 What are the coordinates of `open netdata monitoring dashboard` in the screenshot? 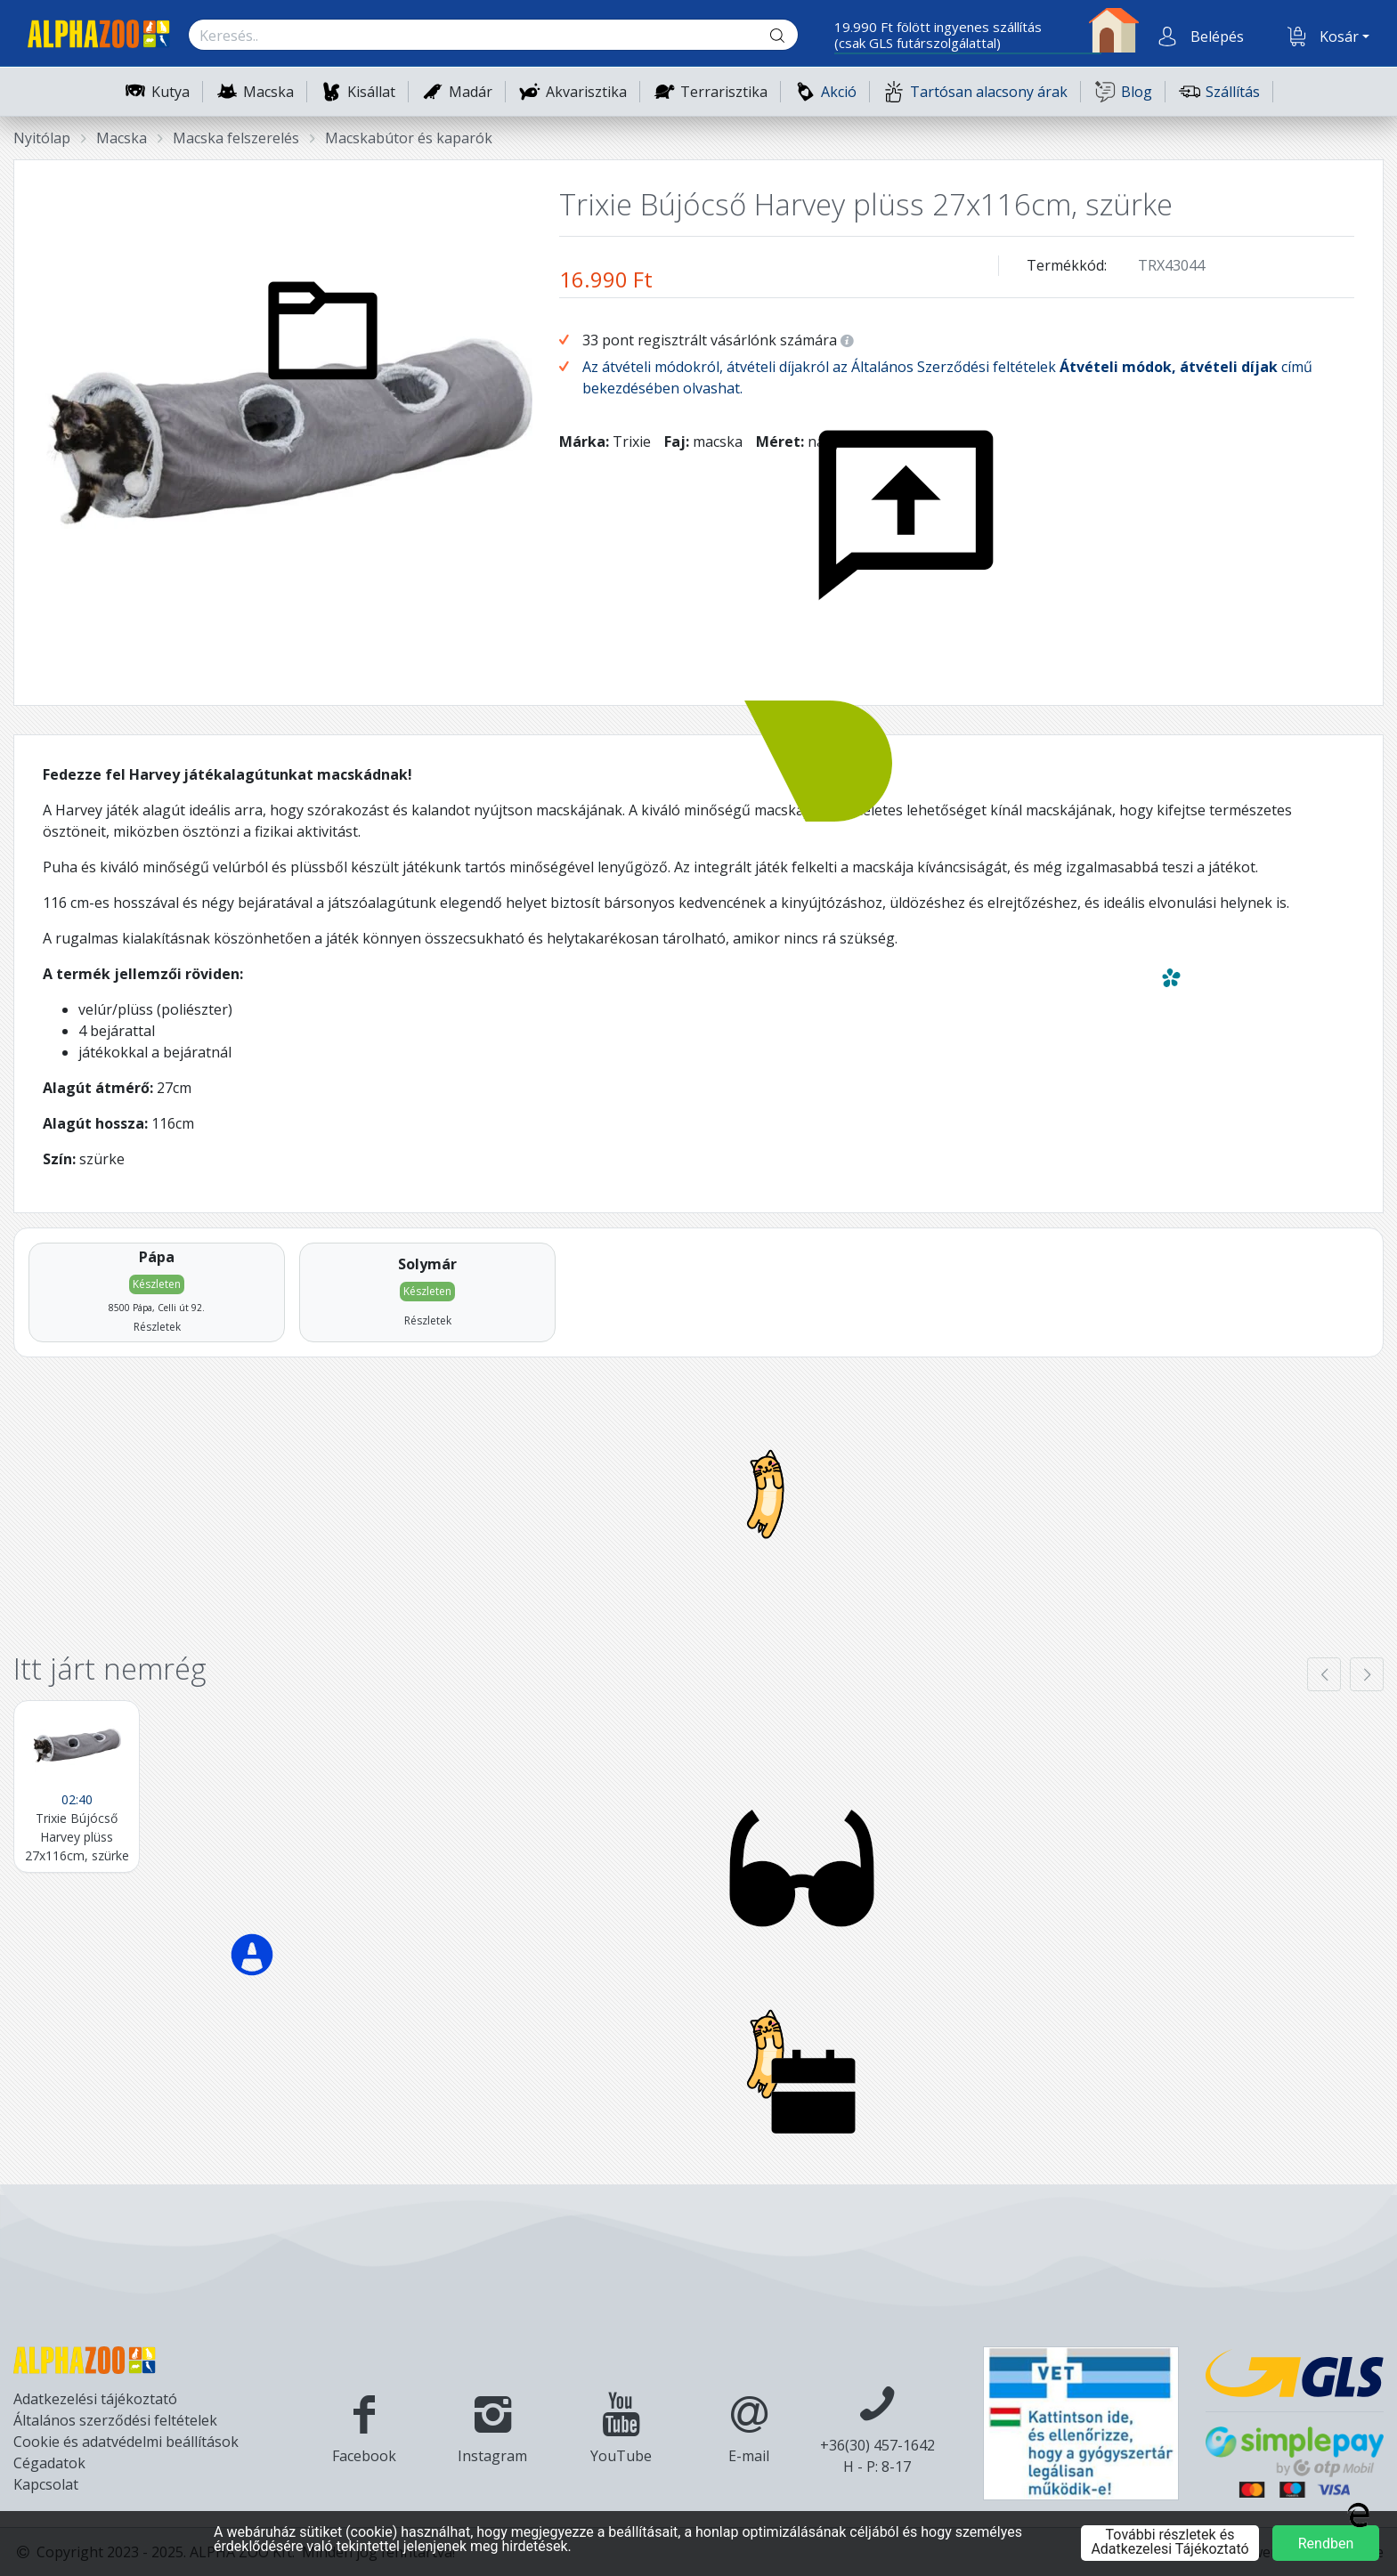 It's located at (818, 761).